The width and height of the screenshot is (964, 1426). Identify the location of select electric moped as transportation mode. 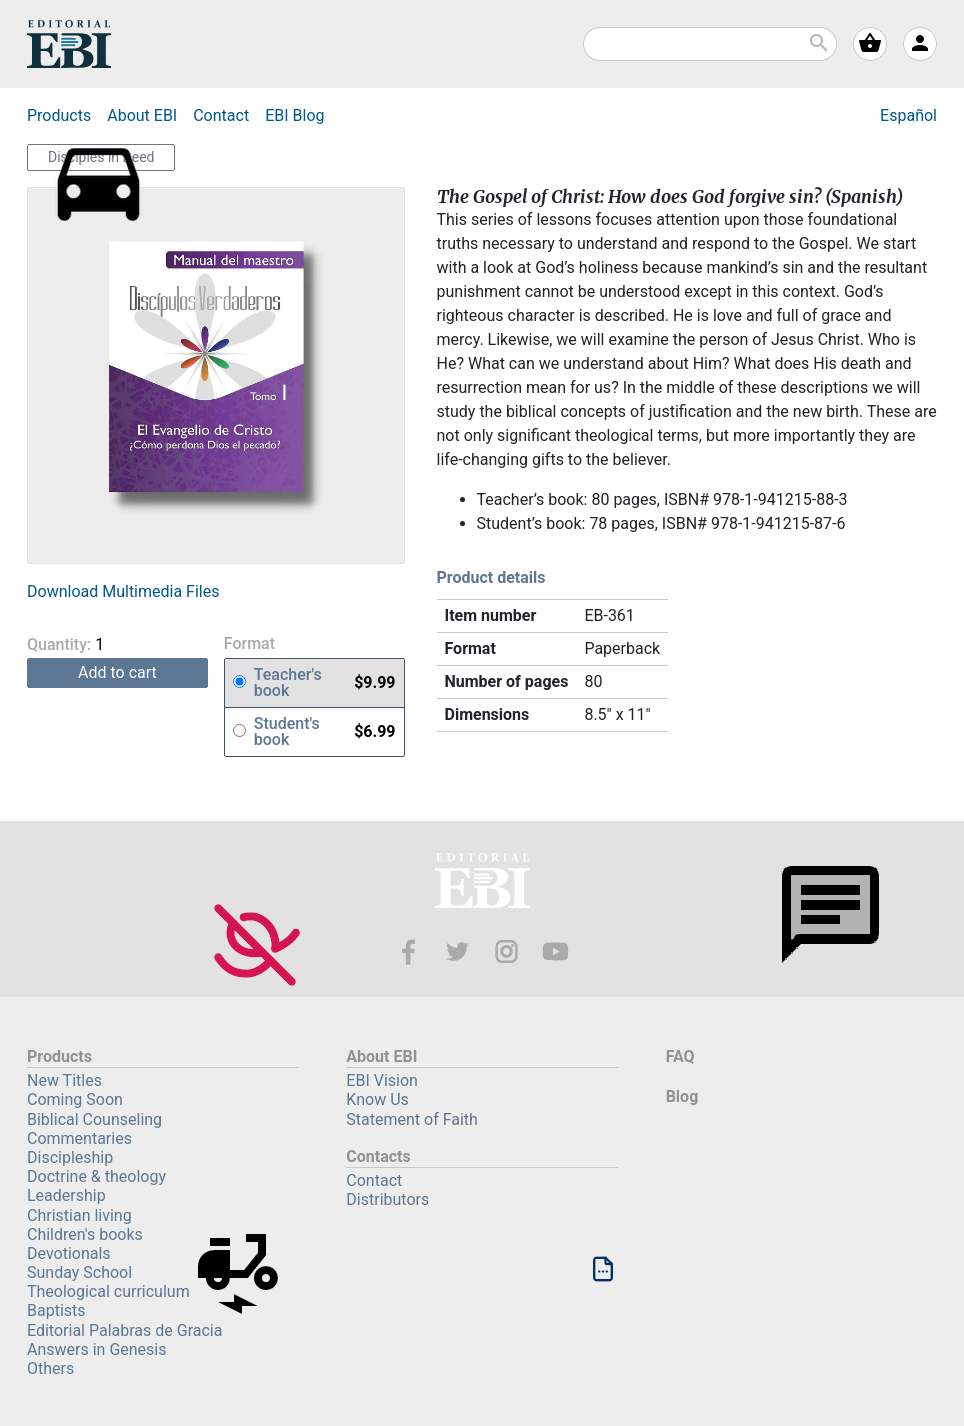
(238, 1270).